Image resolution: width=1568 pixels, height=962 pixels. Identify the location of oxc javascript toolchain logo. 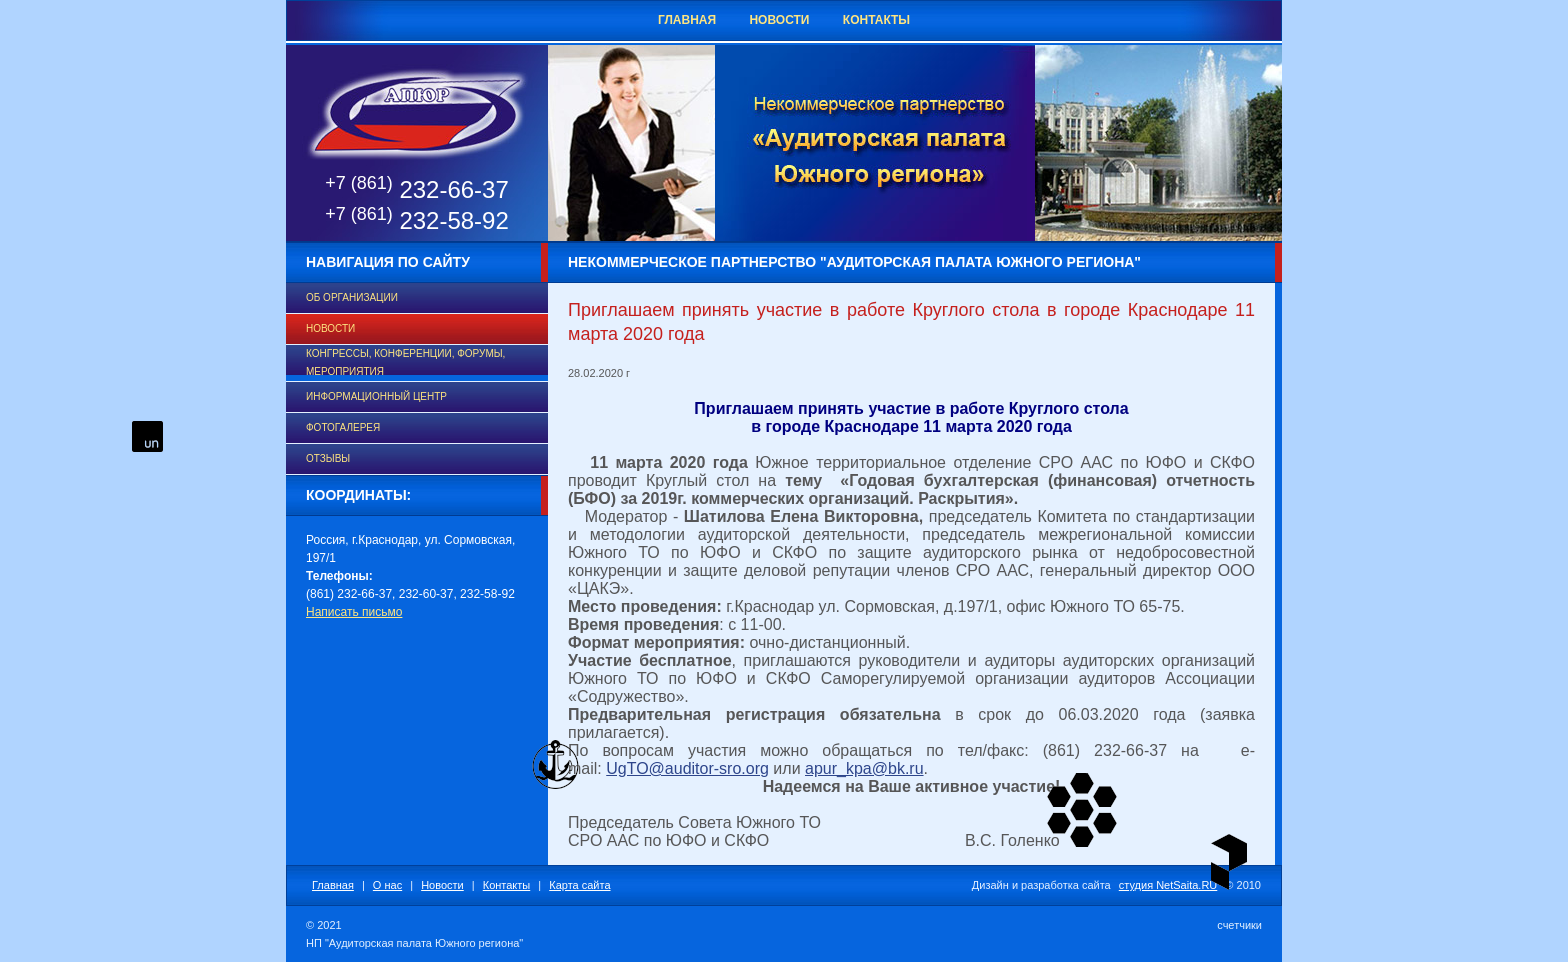
(555, 764).